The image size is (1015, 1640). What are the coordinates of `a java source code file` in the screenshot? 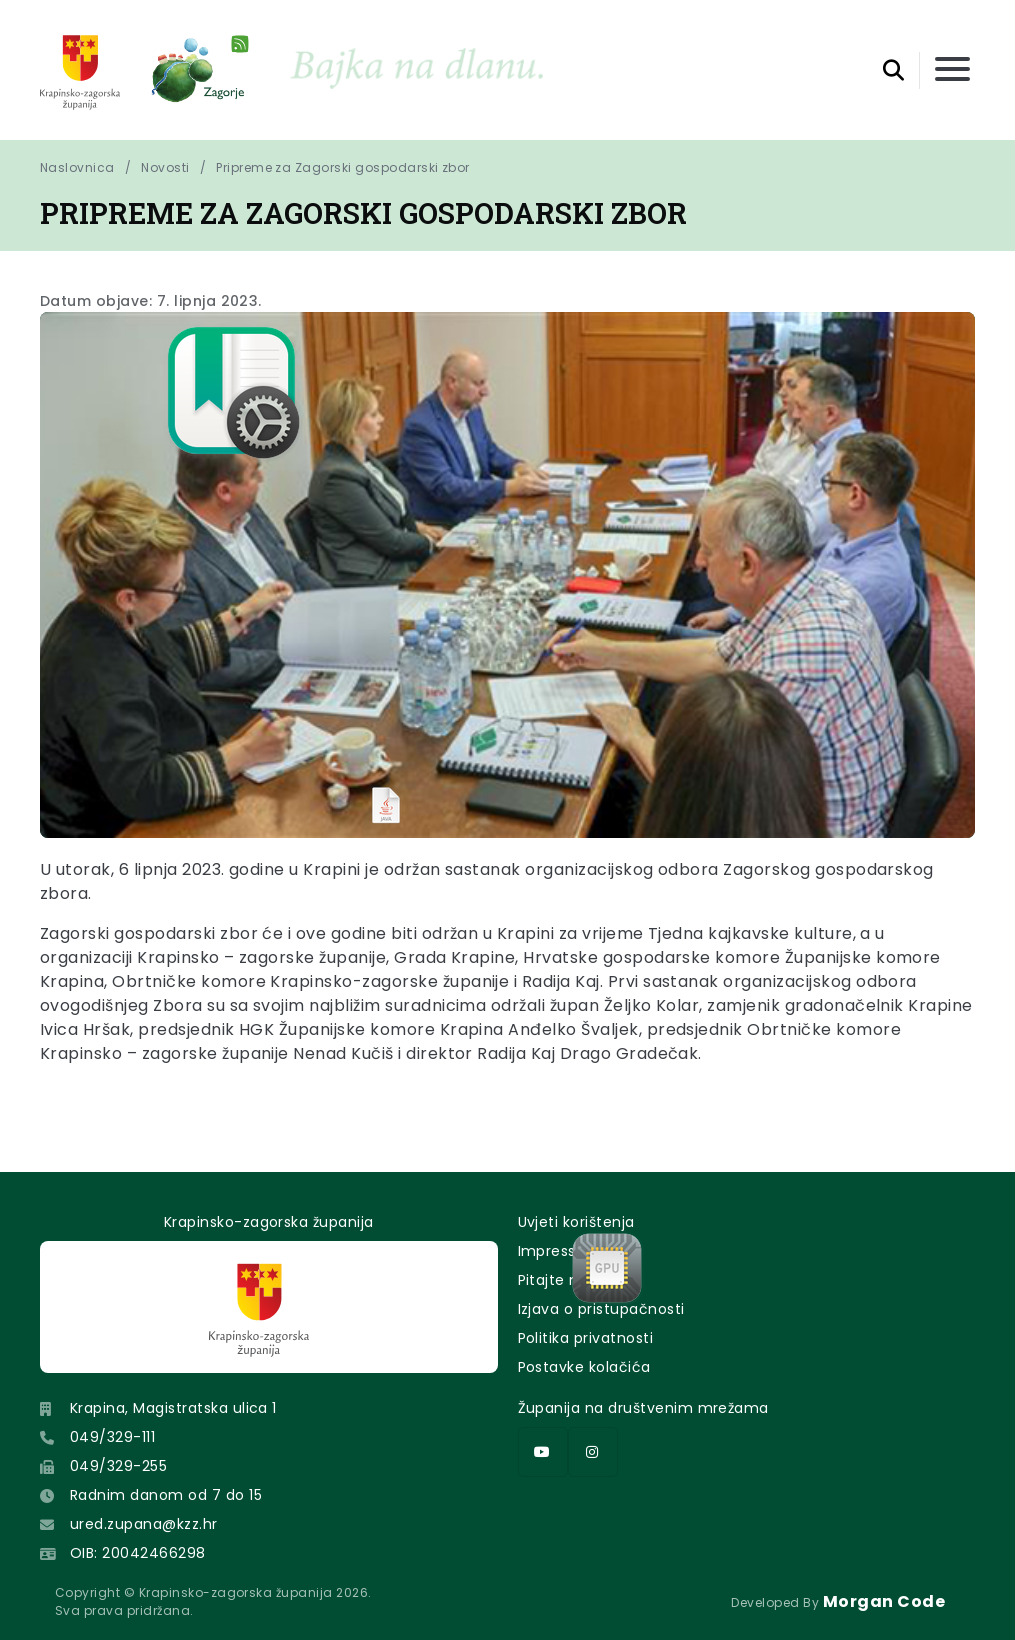 It's located at (386, 806).